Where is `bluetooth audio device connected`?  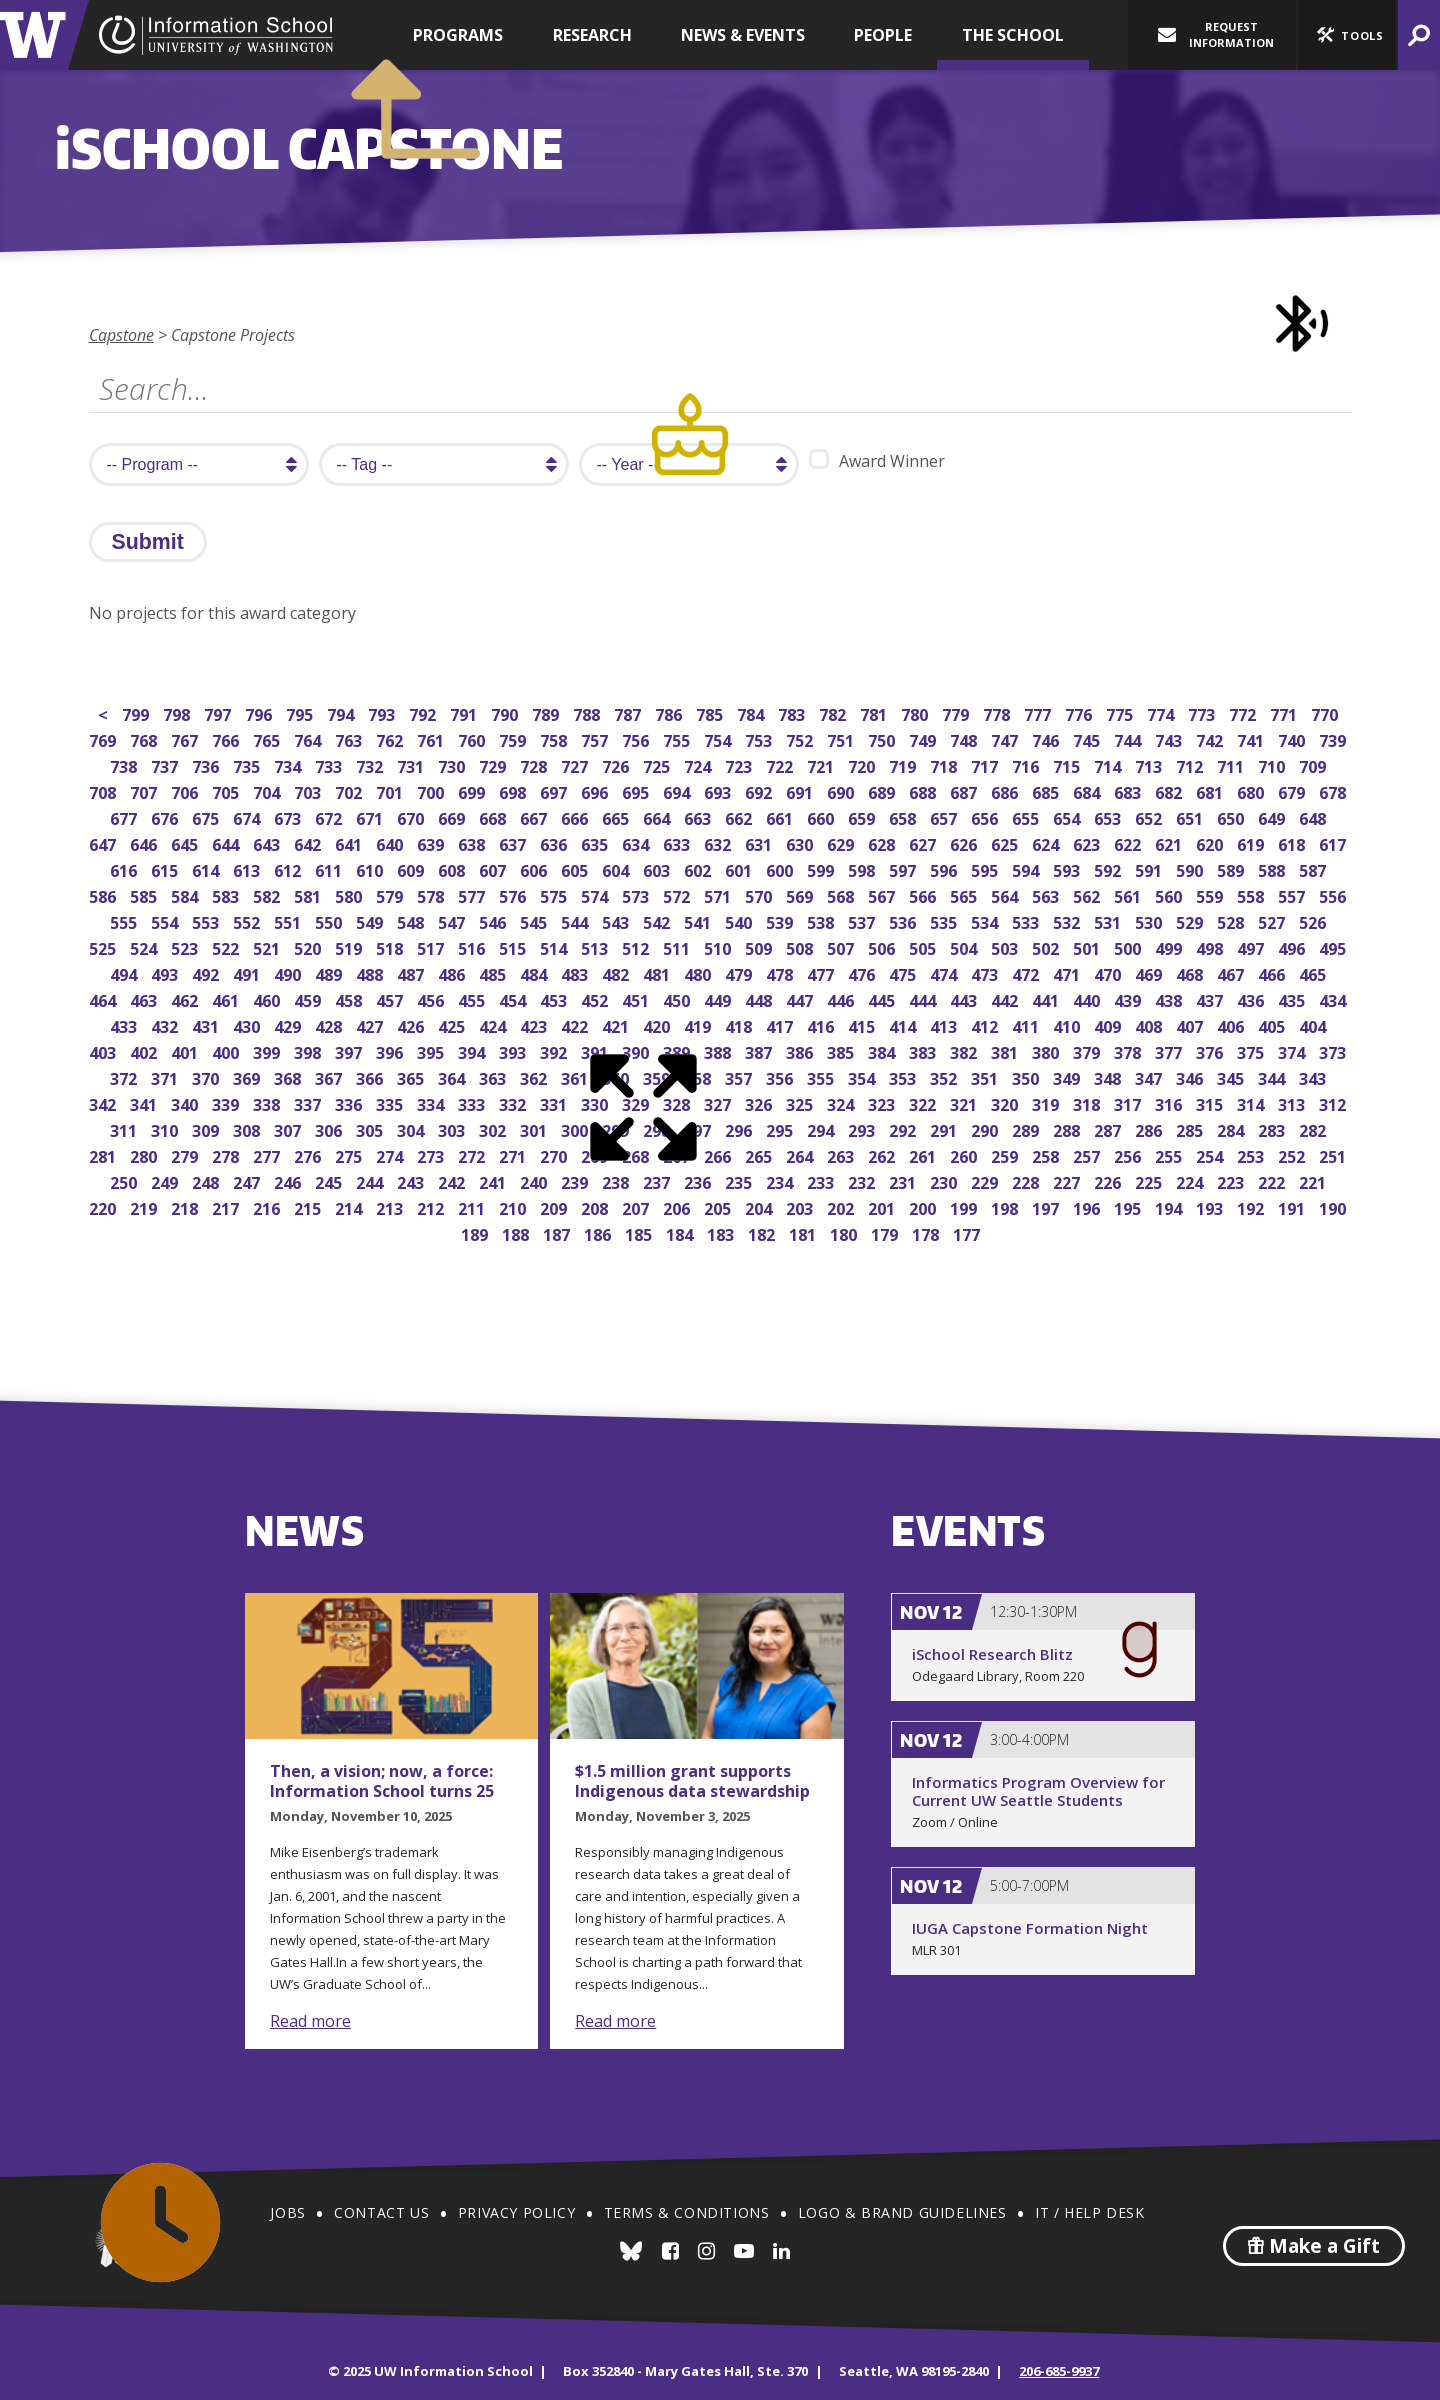
bluetooth audio device connected is located at coordinates (1301, 323).